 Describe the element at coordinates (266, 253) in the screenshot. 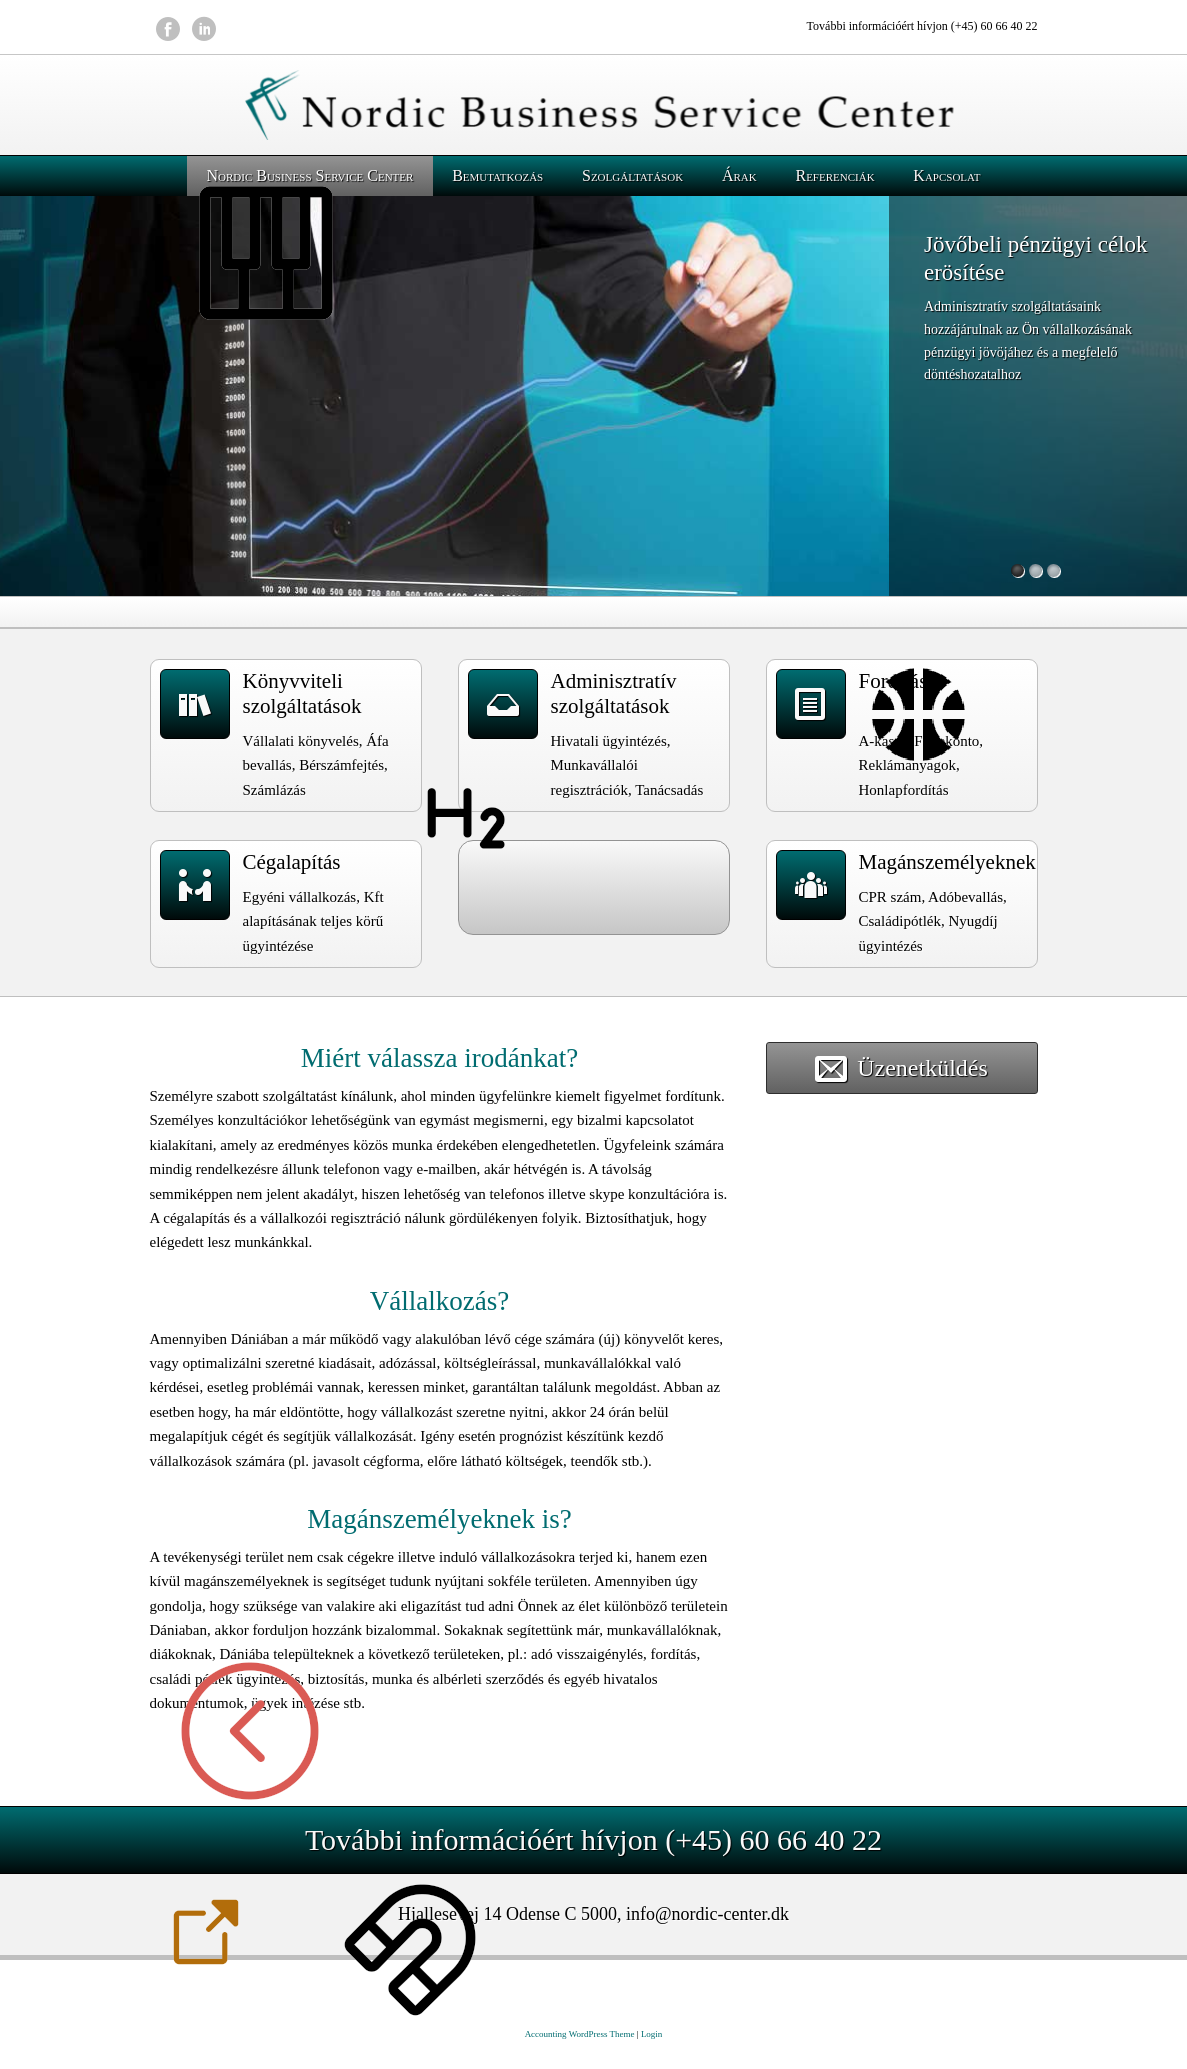

I see `open music or piano app` at that location.